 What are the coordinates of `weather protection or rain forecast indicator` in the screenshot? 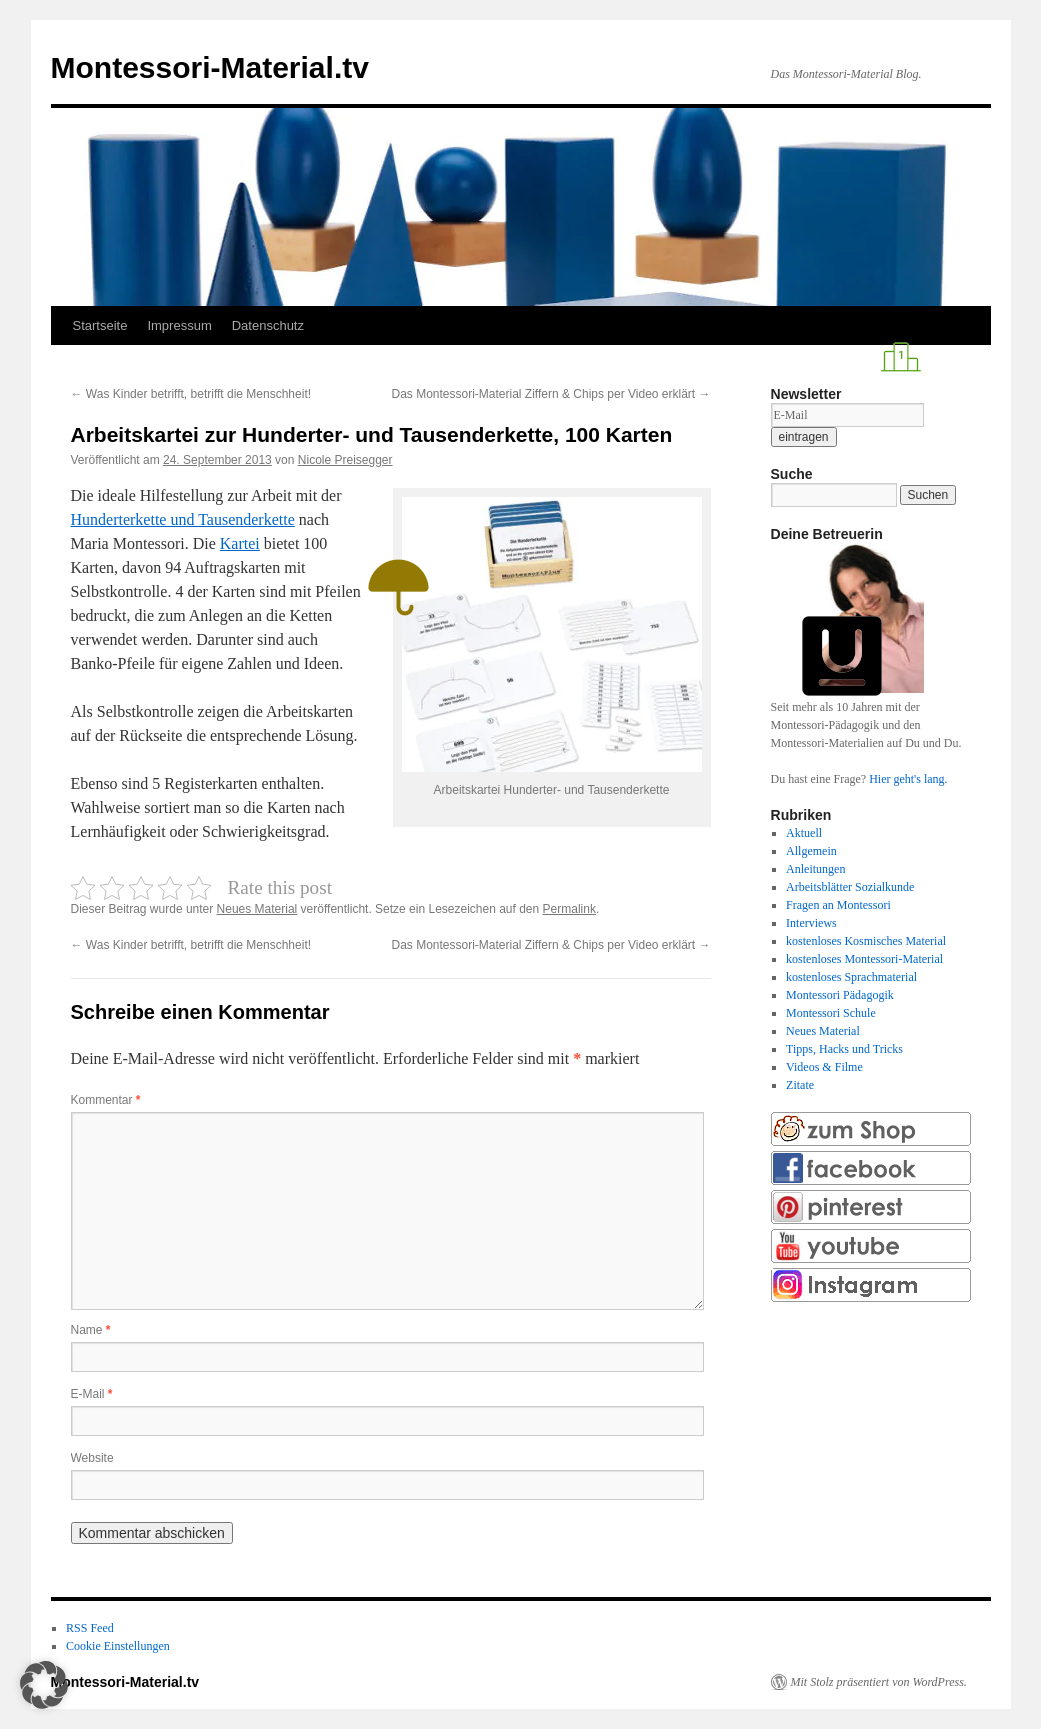 It's located at (398, 587).